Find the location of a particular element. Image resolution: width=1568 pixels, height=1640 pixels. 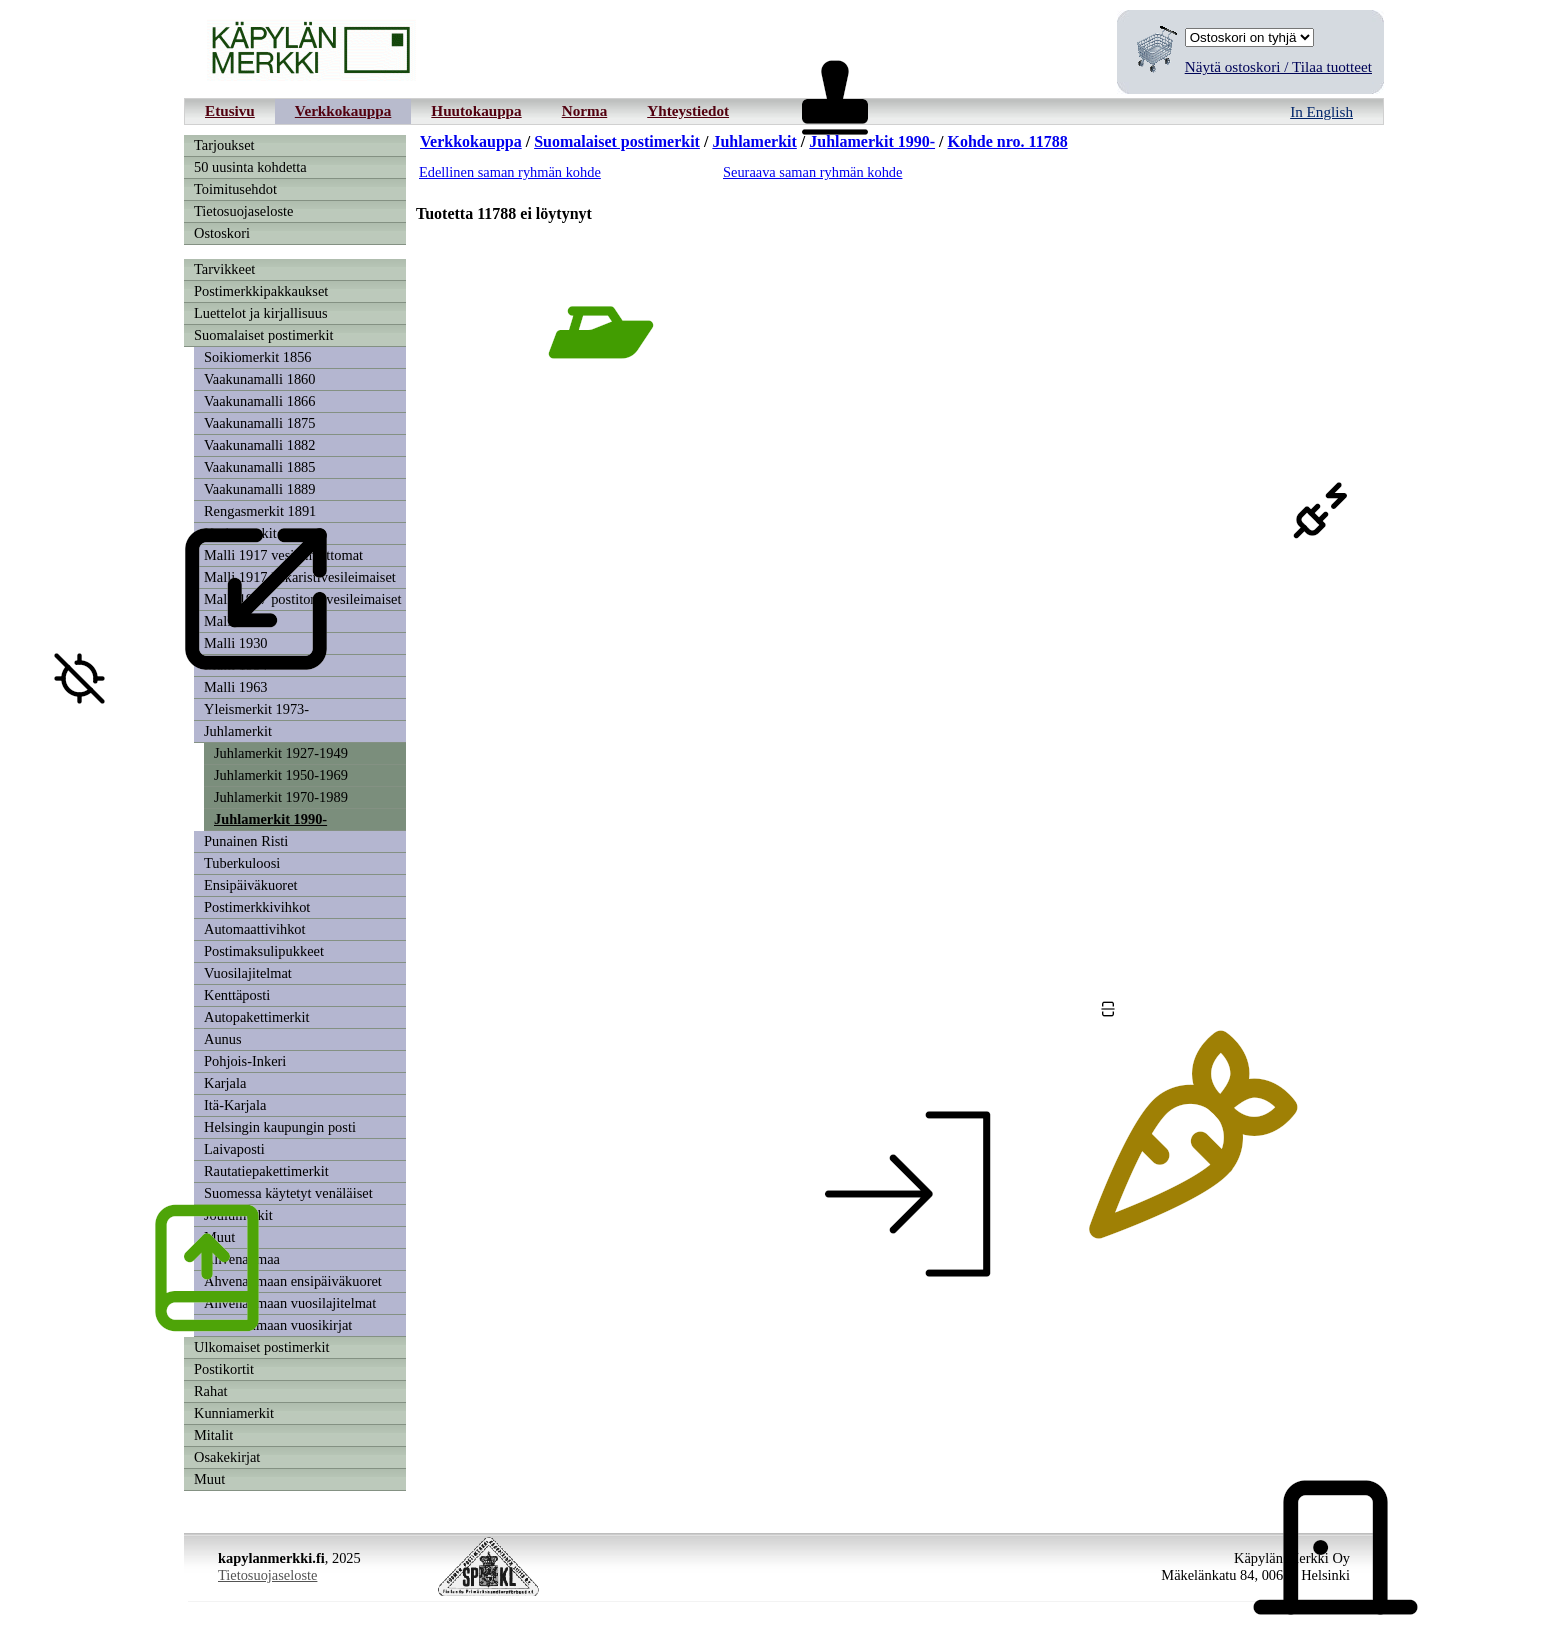

log out or exit the application is located at coordinates (1335, 1547).